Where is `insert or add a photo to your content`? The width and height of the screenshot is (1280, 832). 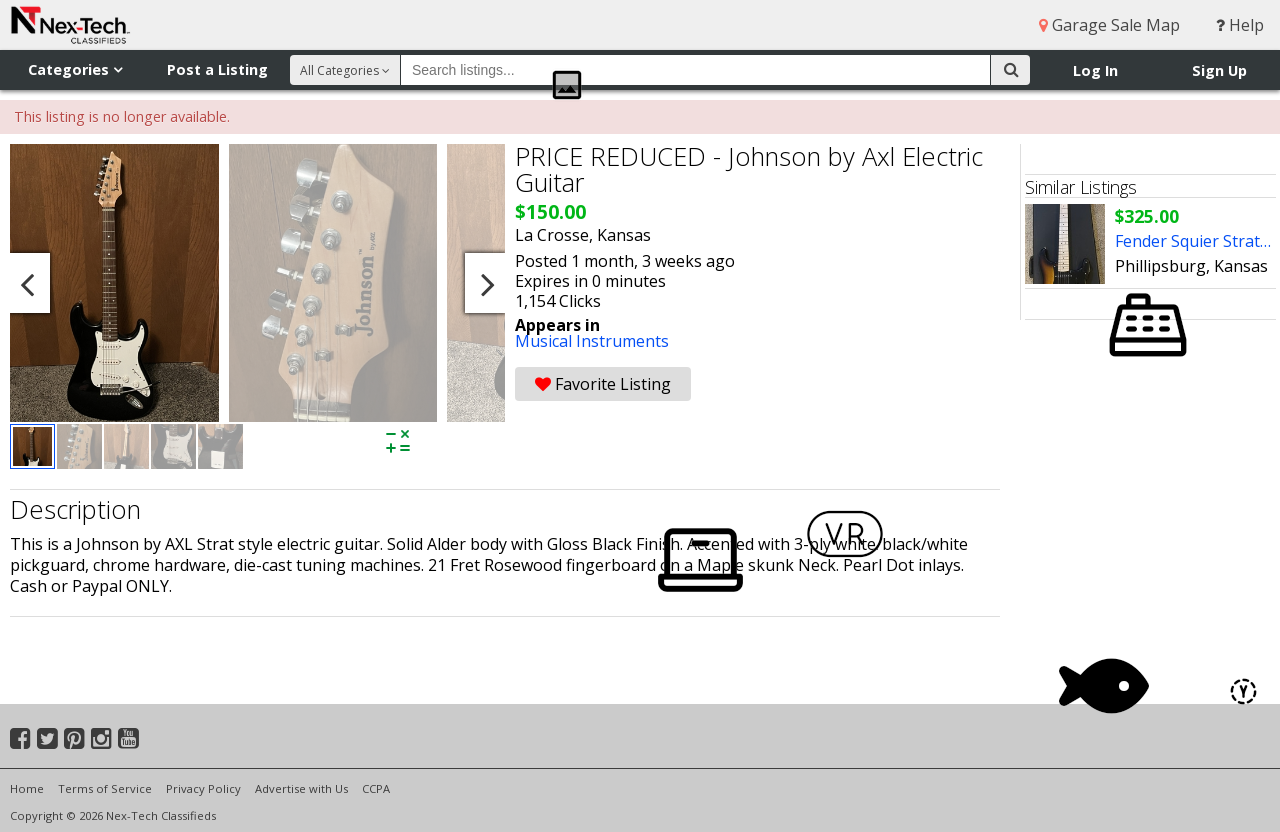
insert or add a photo to your content is located at coordinates (567, 85).